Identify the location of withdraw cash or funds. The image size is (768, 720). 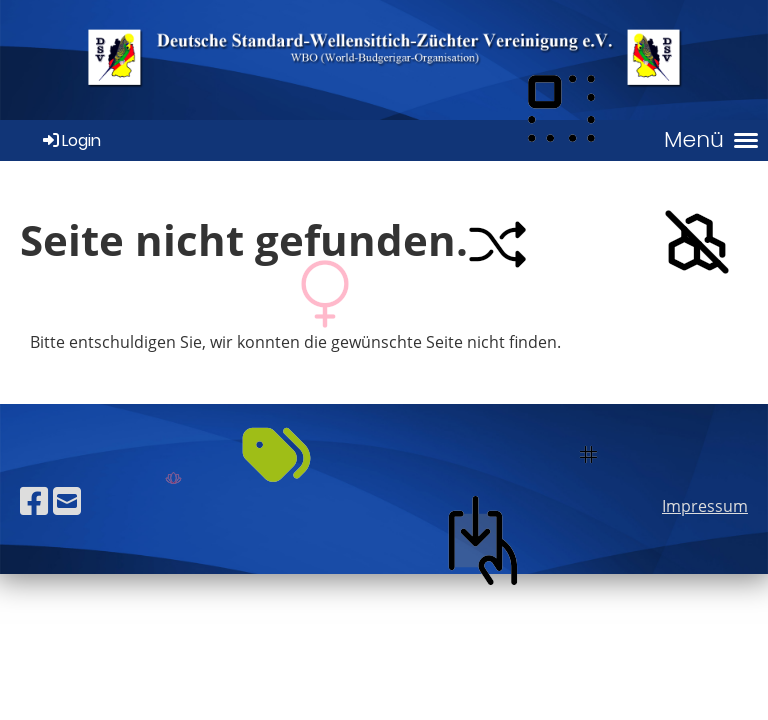
(478, 540).